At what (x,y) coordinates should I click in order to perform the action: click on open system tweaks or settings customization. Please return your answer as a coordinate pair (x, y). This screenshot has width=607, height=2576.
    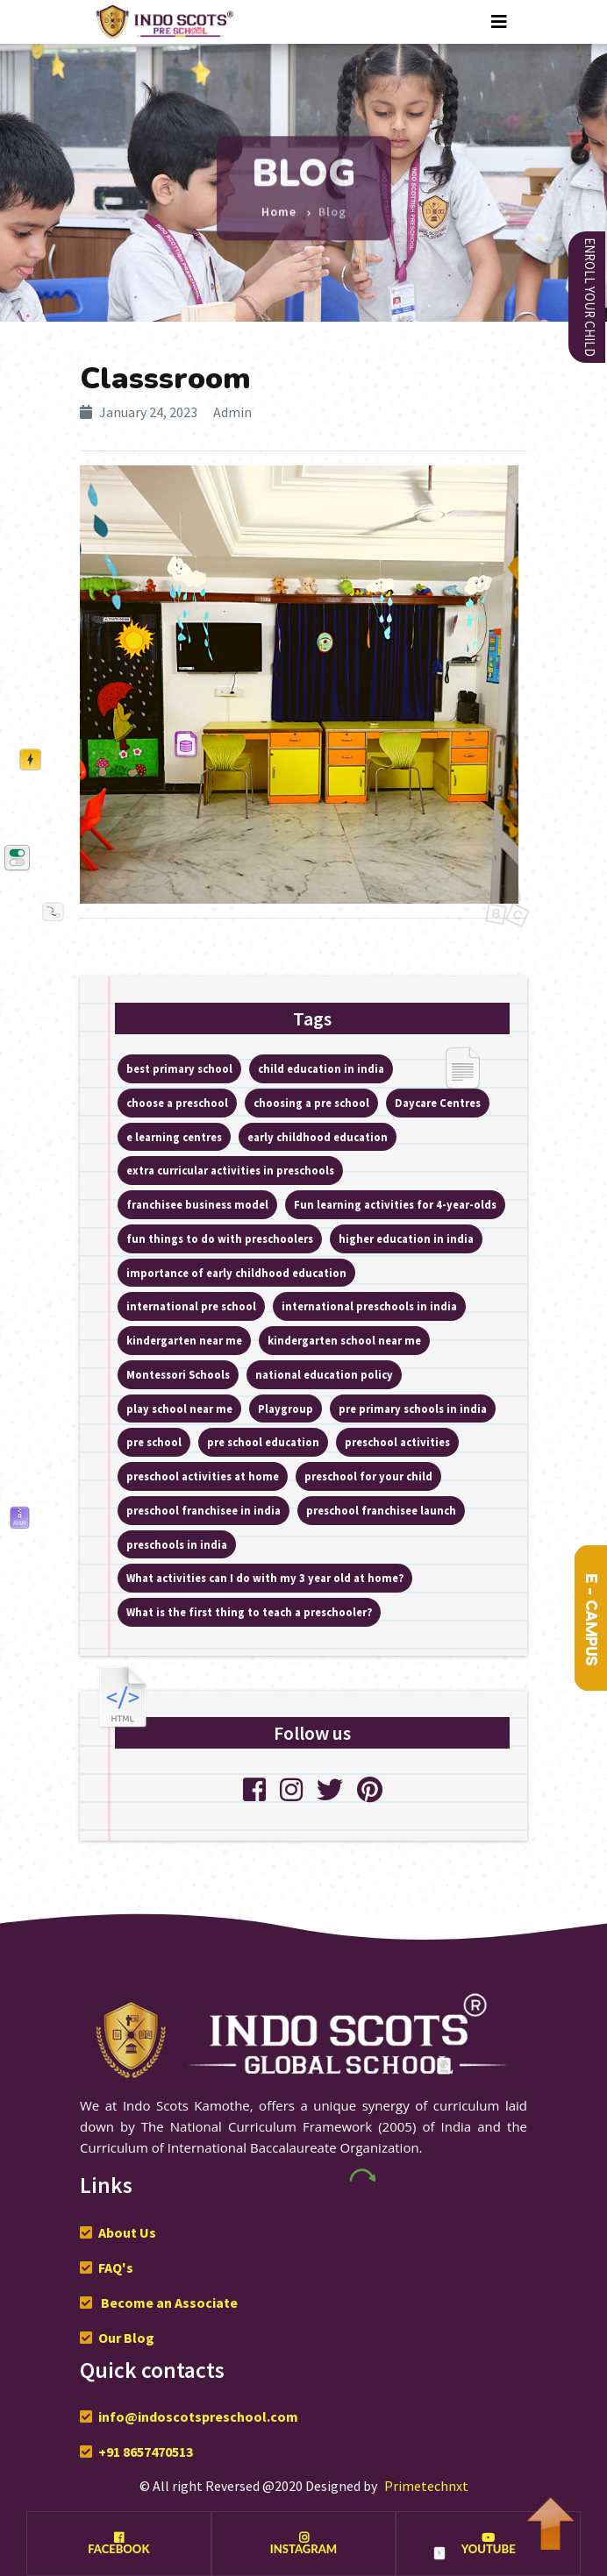
    Looking at the image, I should click on (17, 857).